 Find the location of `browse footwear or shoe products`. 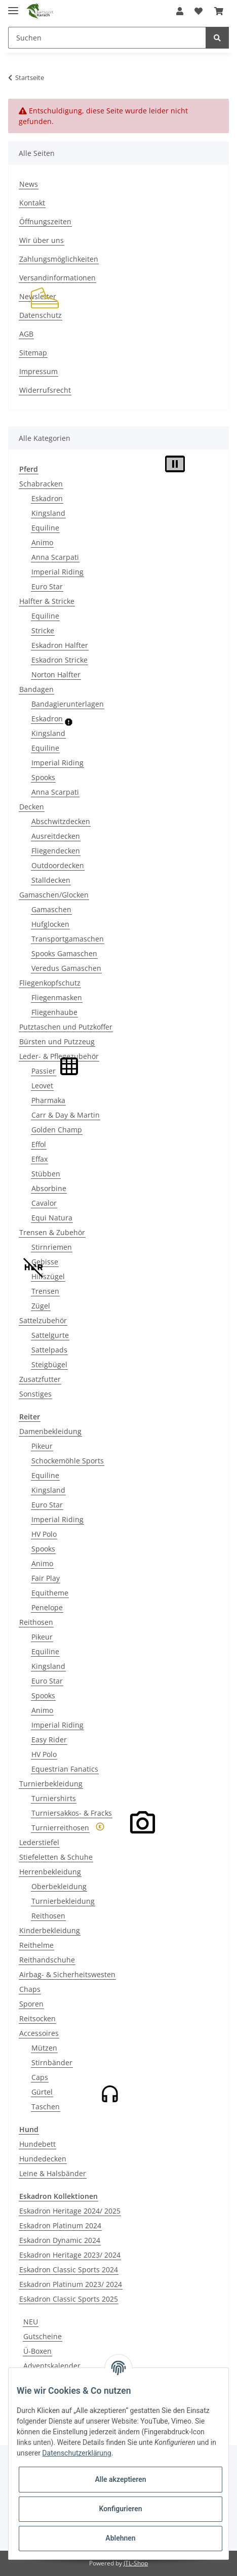

browse footwear or shoe products is located at coordinates (43, 299).